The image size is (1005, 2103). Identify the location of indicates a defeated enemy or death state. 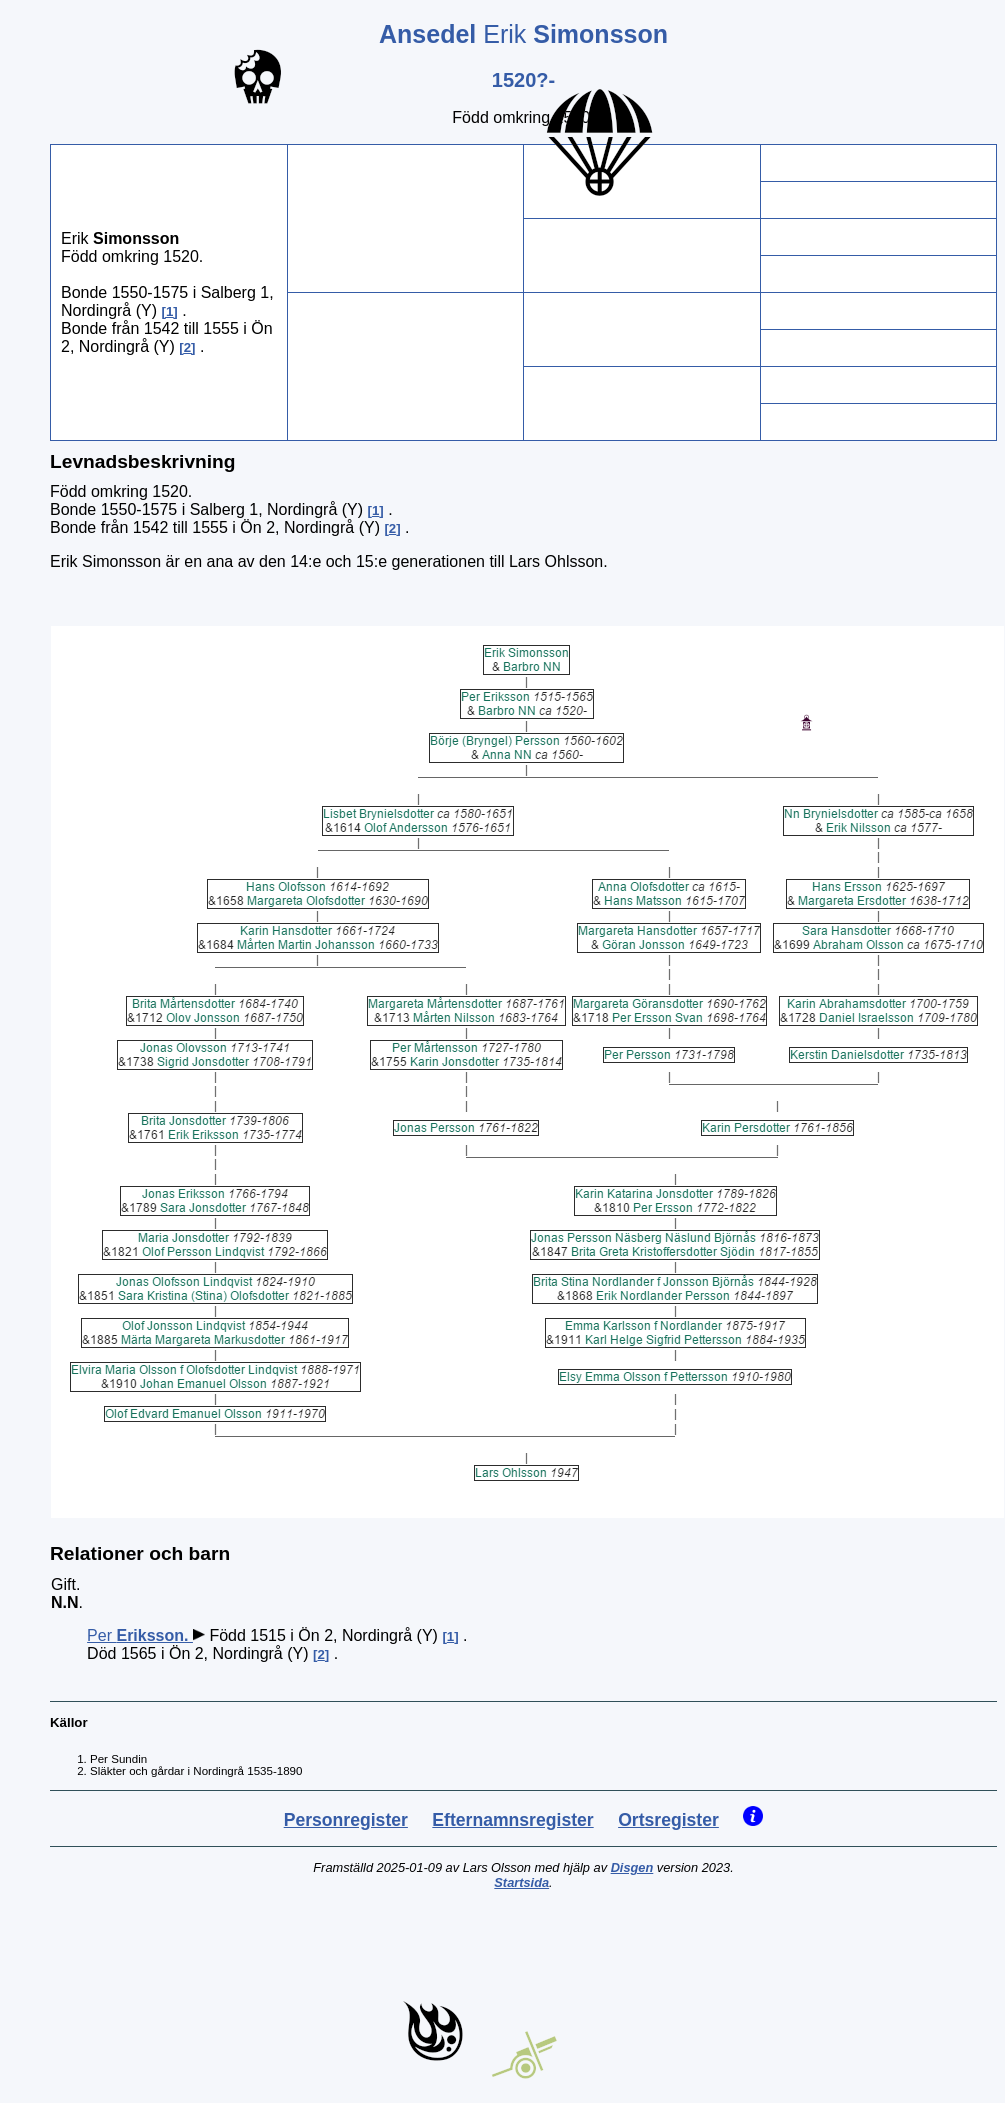
(257, 77).